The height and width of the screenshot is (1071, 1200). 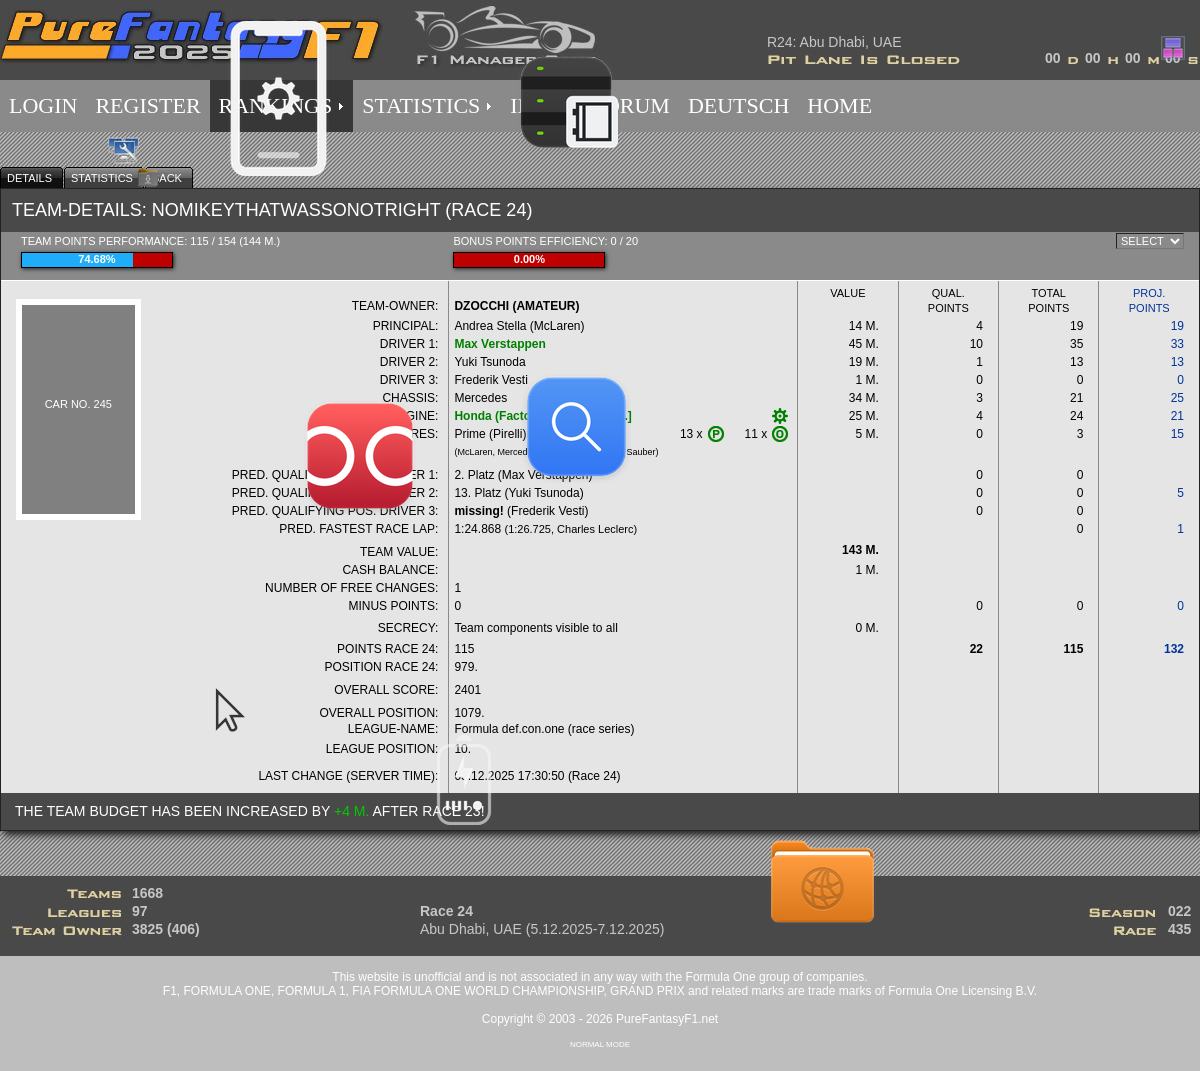 I want to click on open folder containing html or web files, so click(x=822, y=881).